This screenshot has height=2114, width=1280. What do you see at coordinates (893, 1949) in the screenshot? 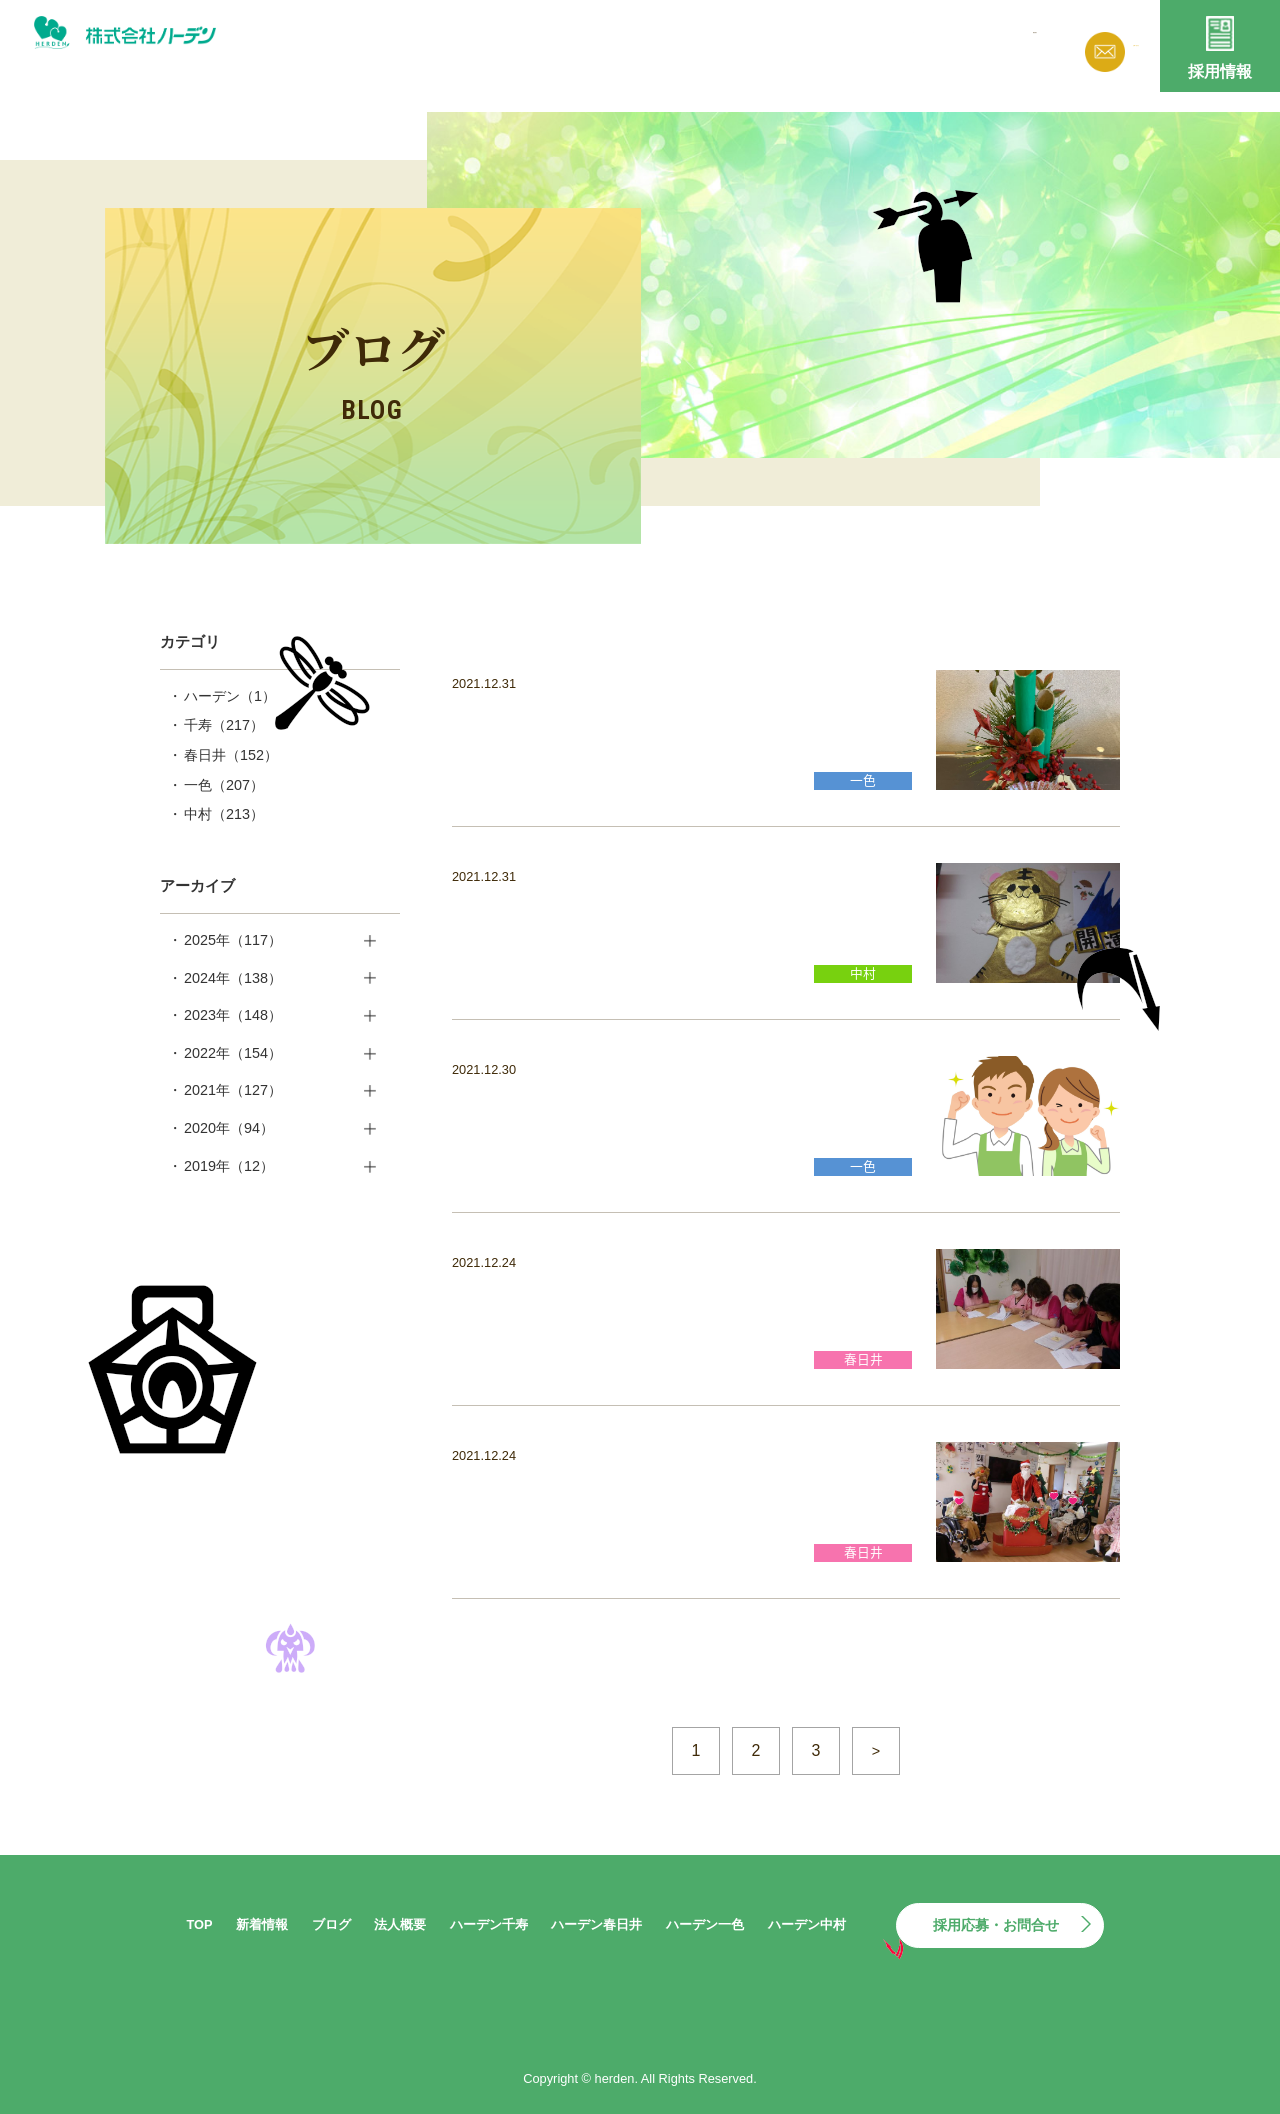
I see `indicates a tearing or ripping action in gameplay` at bounding box center [893, 1949].